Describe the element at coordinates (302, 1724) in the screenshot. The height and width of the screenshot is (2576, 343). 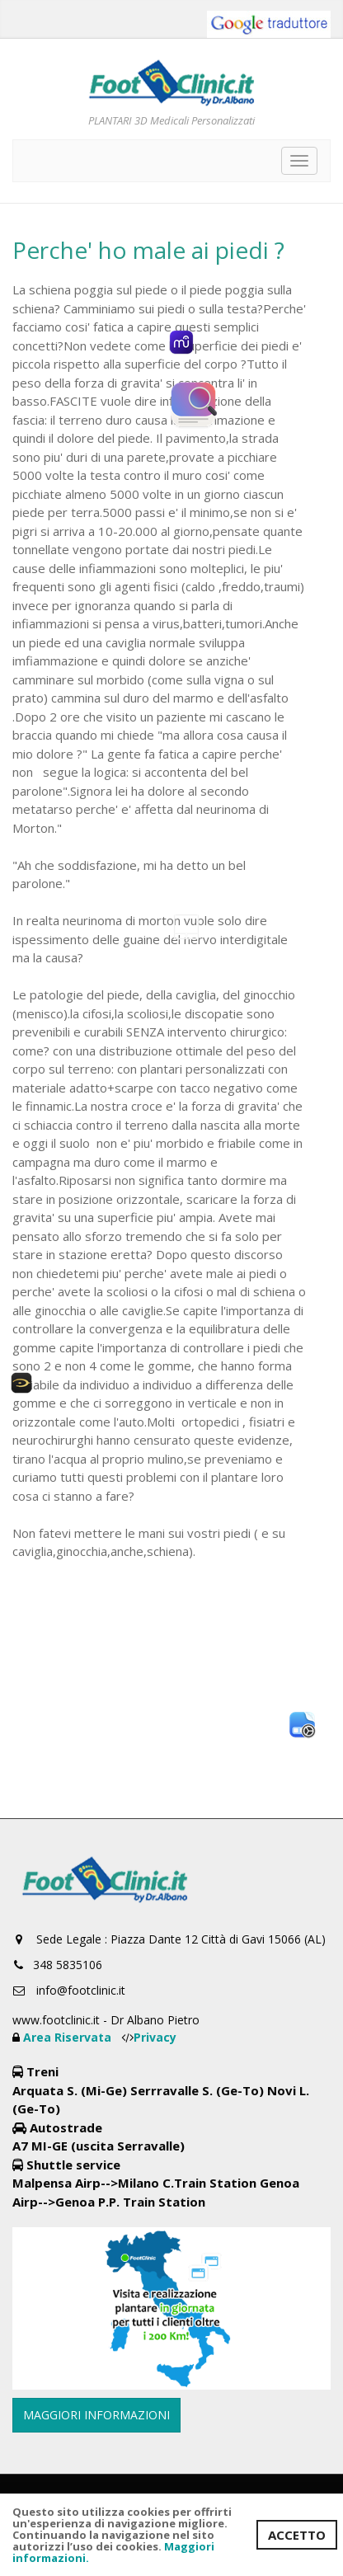
I see `open system profiler application` at that location.